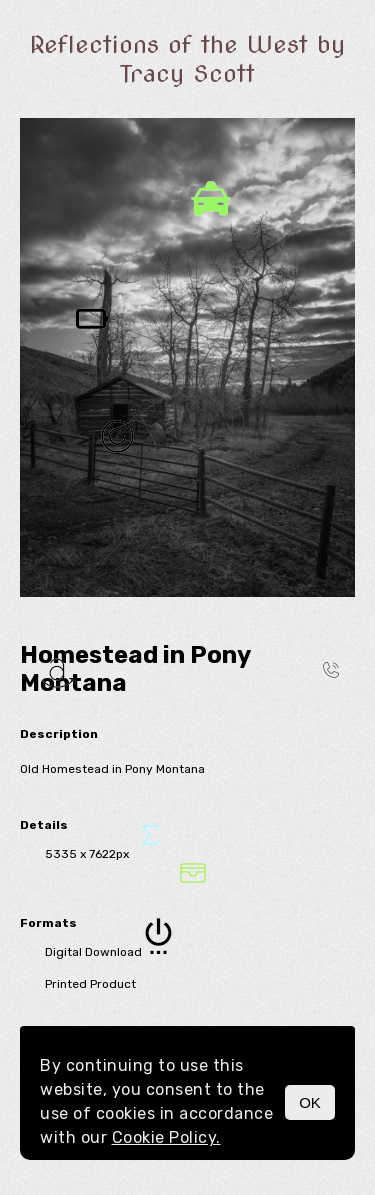  I want to click on indicates battery is empty or critically low, so click(91, 317).